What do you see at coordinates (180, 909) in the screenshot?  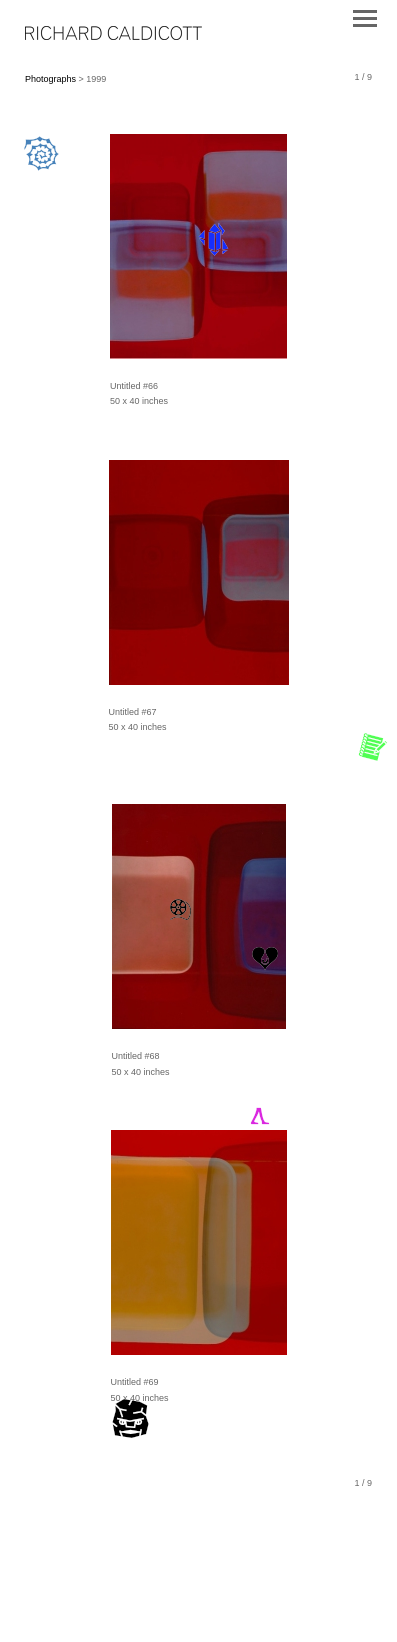 I see `access video or film content` at bounding box center [180, 909].